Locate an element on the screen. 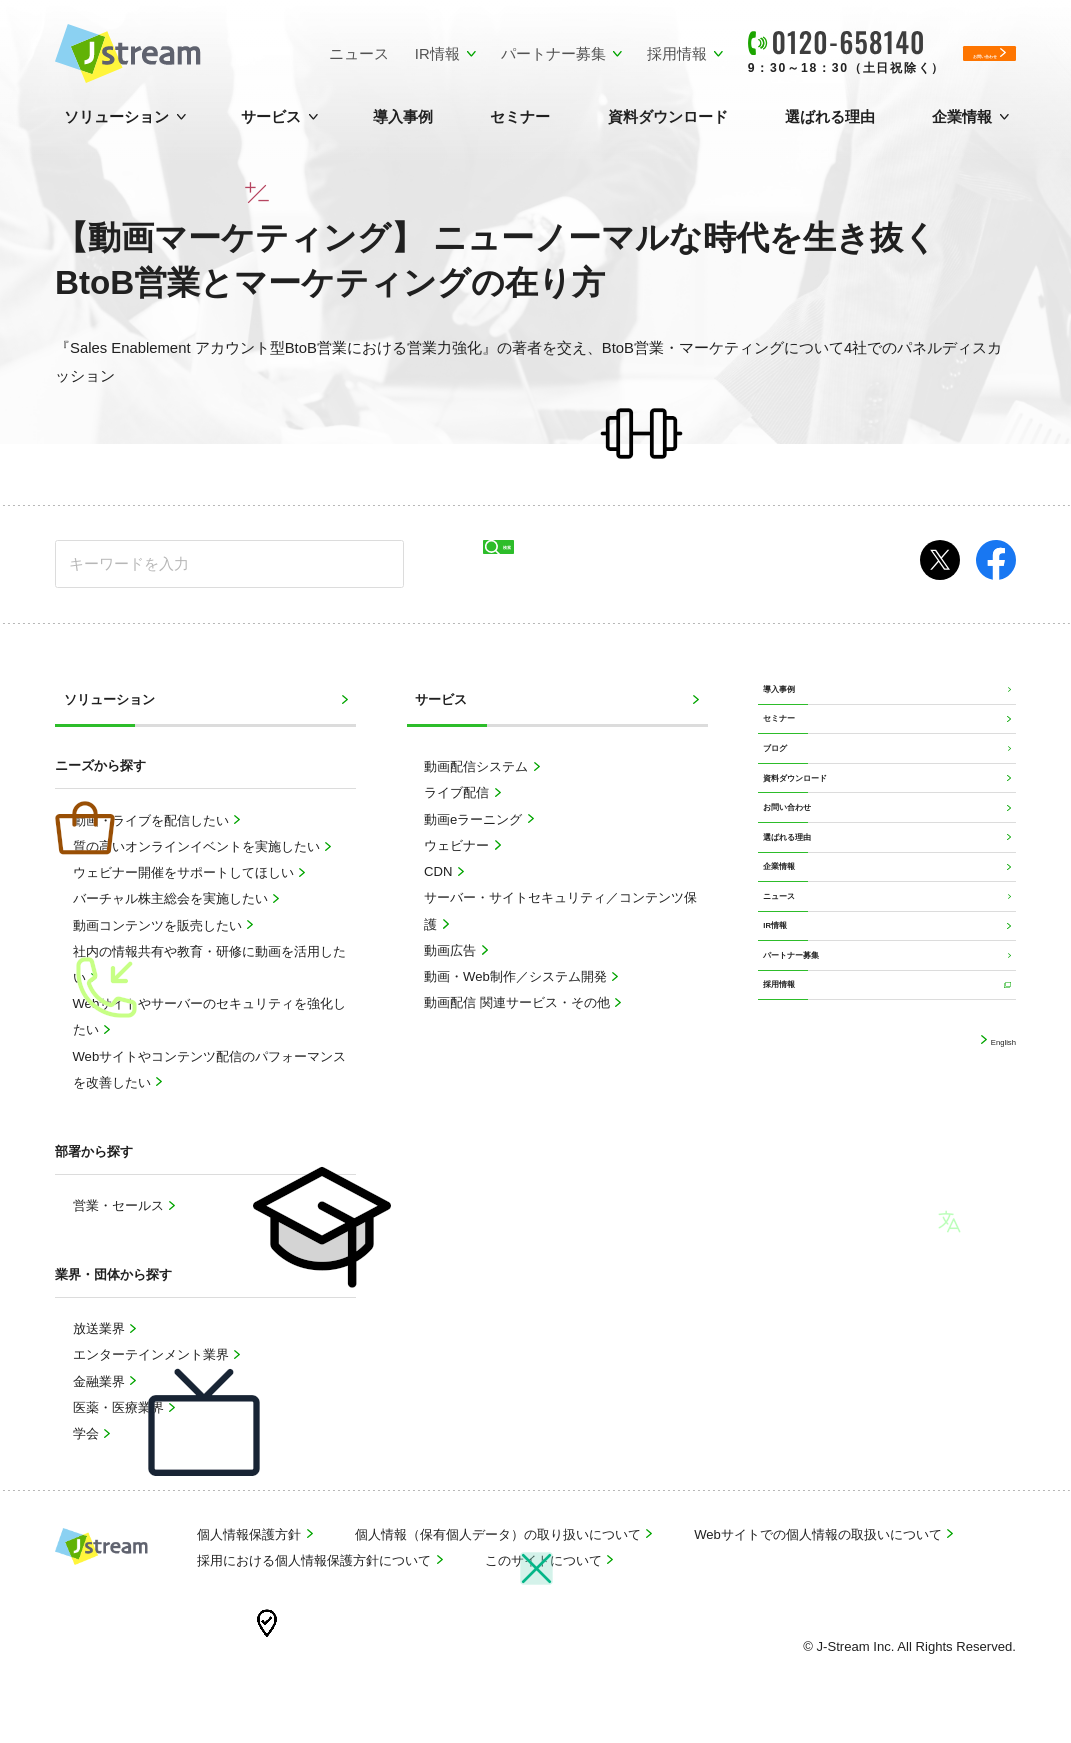  toggle between adding and subtracting values is located at coordinates (257, 194).